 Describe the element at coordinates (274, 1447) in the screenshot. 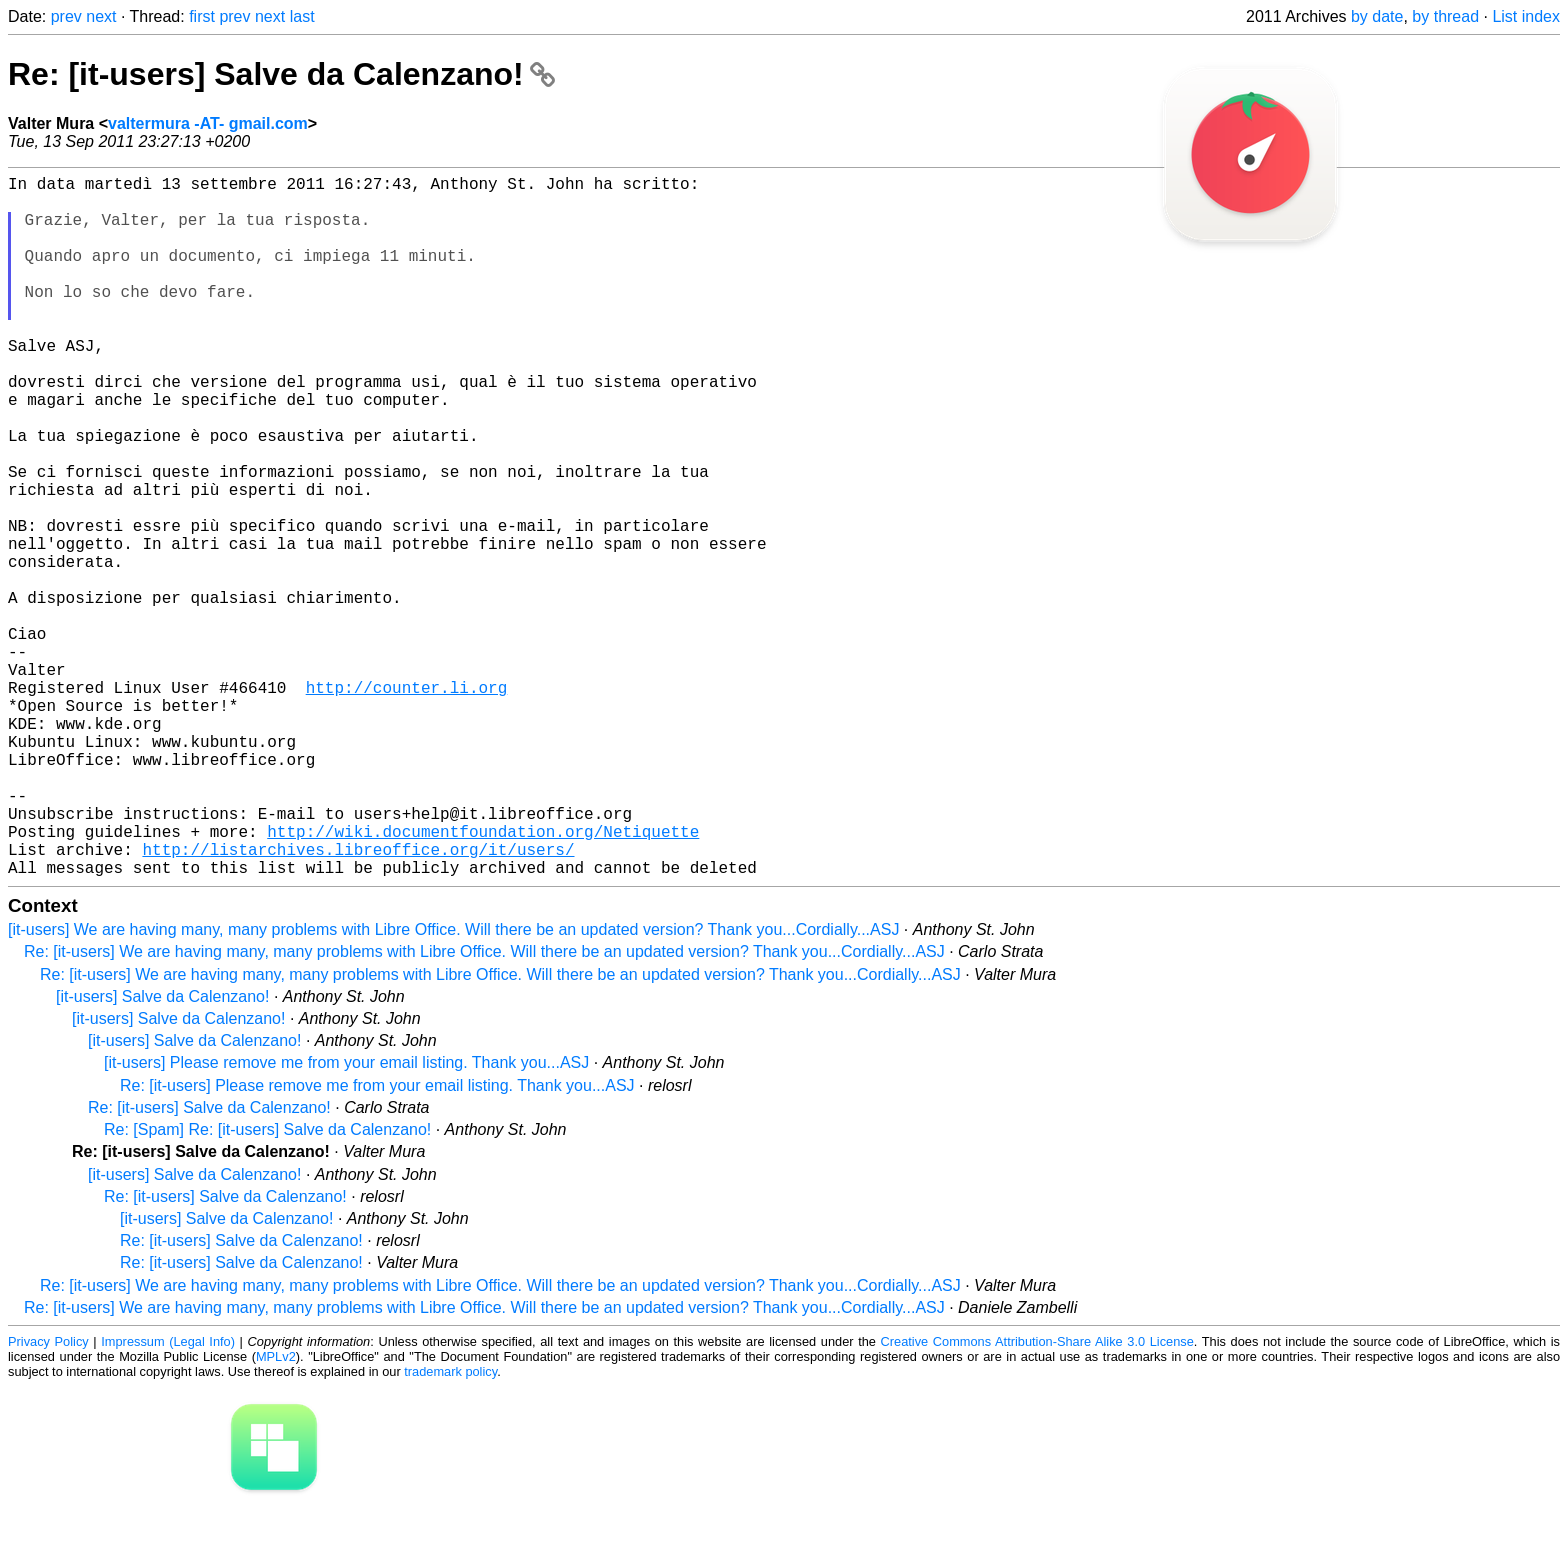

I see `open window tiling and arrangement controls` at that location.